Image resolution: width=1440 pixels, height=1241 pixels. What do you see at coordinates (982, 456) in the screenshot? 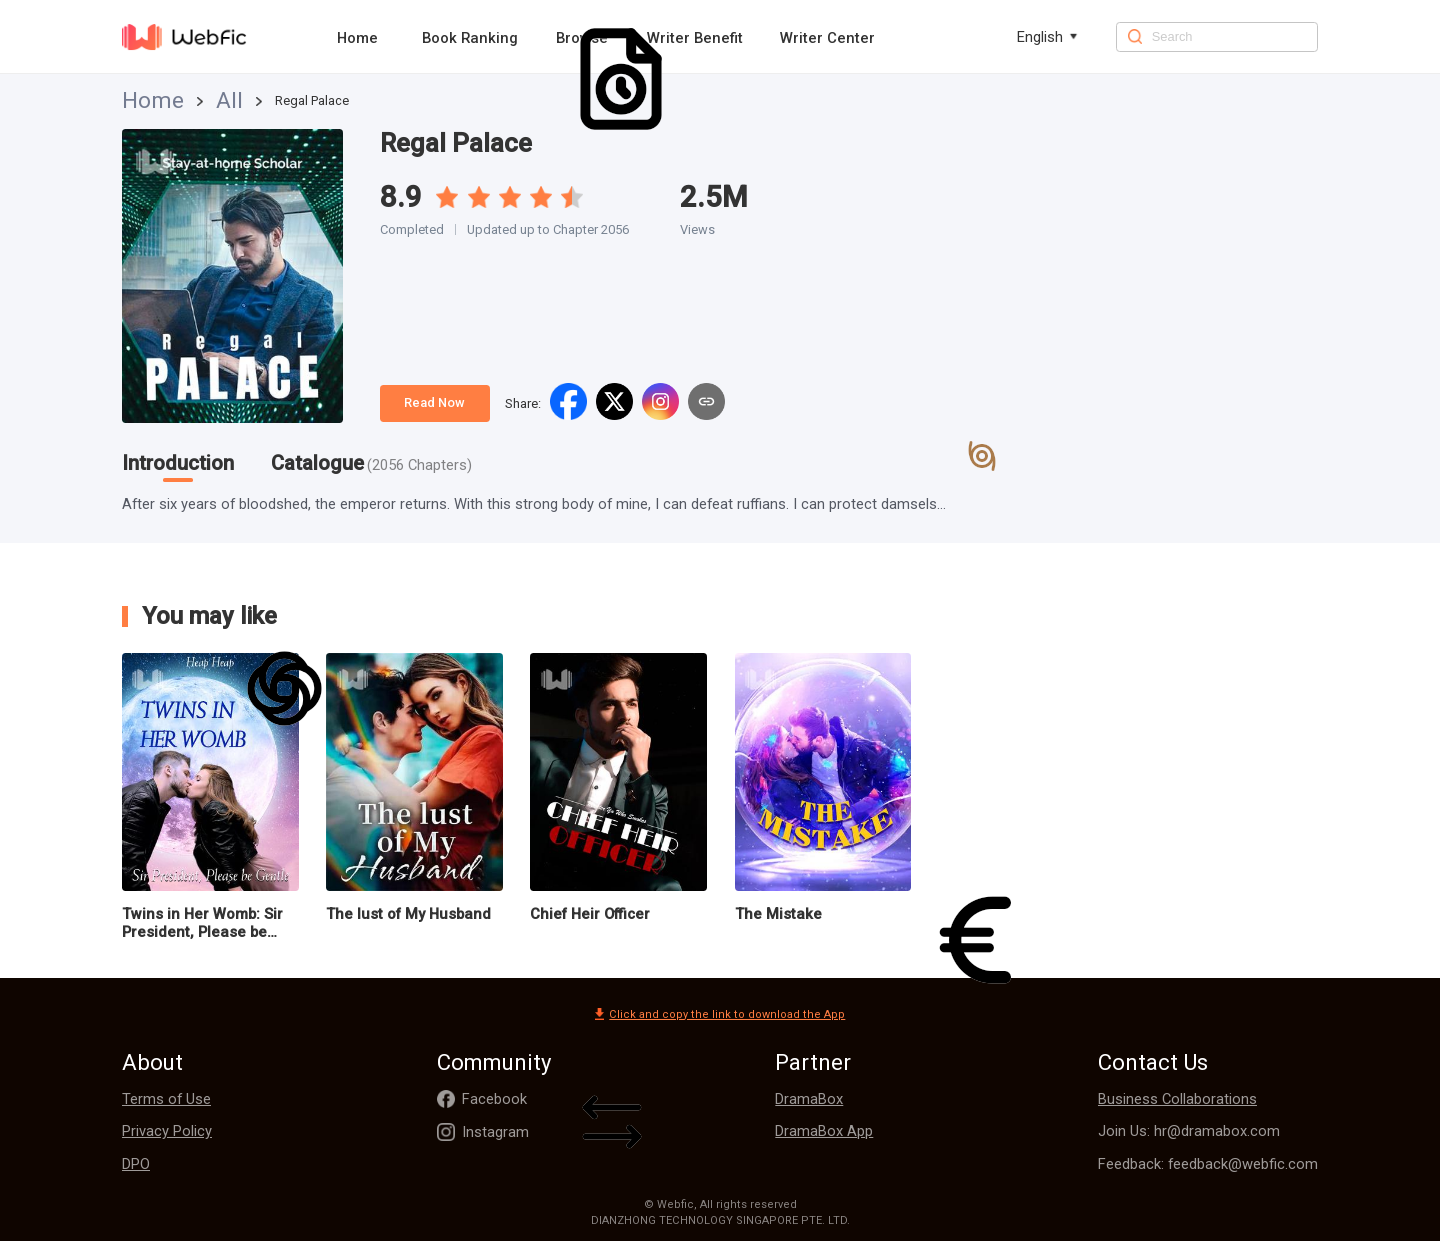
I see `indicates stormy or severe weather conditions` at bounding box center [982, 456].